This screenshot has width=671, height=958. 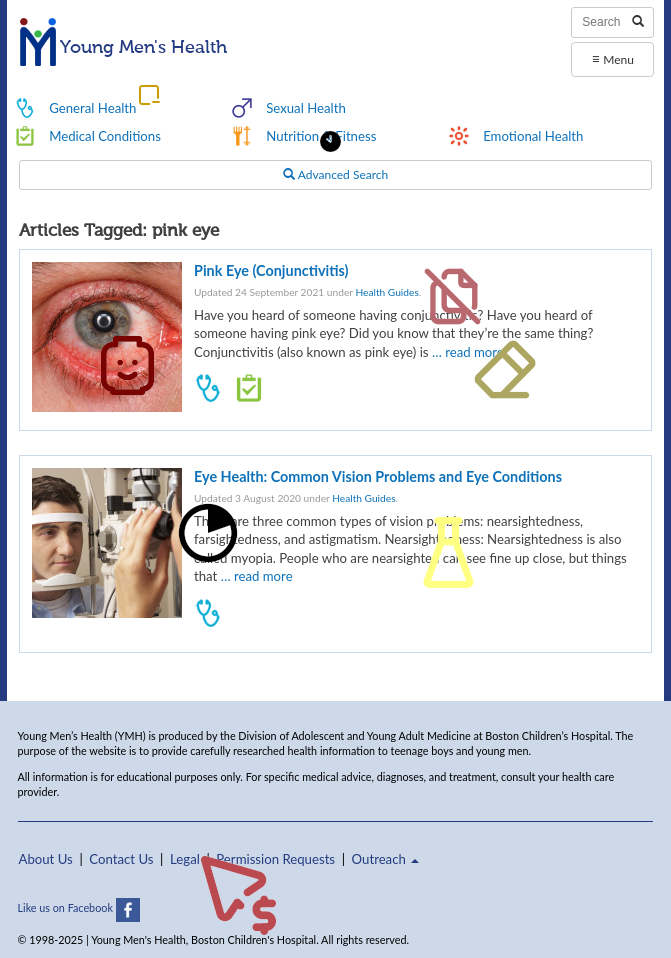 I want to click on indicates 20% progress or completion, so click(x=208, y=533).